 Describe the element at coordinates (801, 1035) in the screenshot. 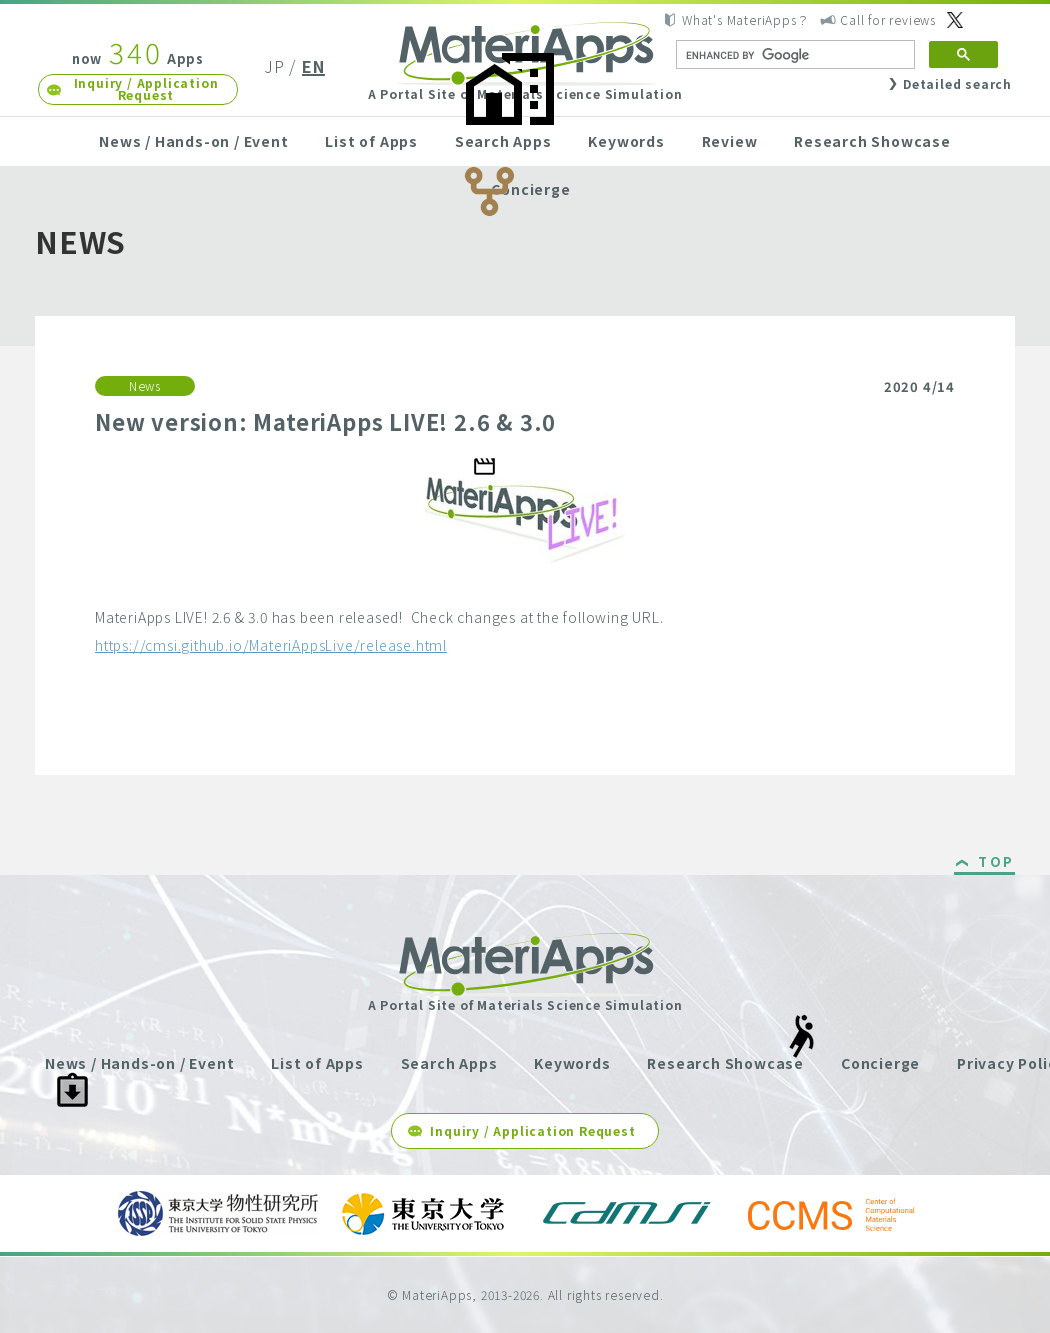

I see `access handball sports content` at that location.